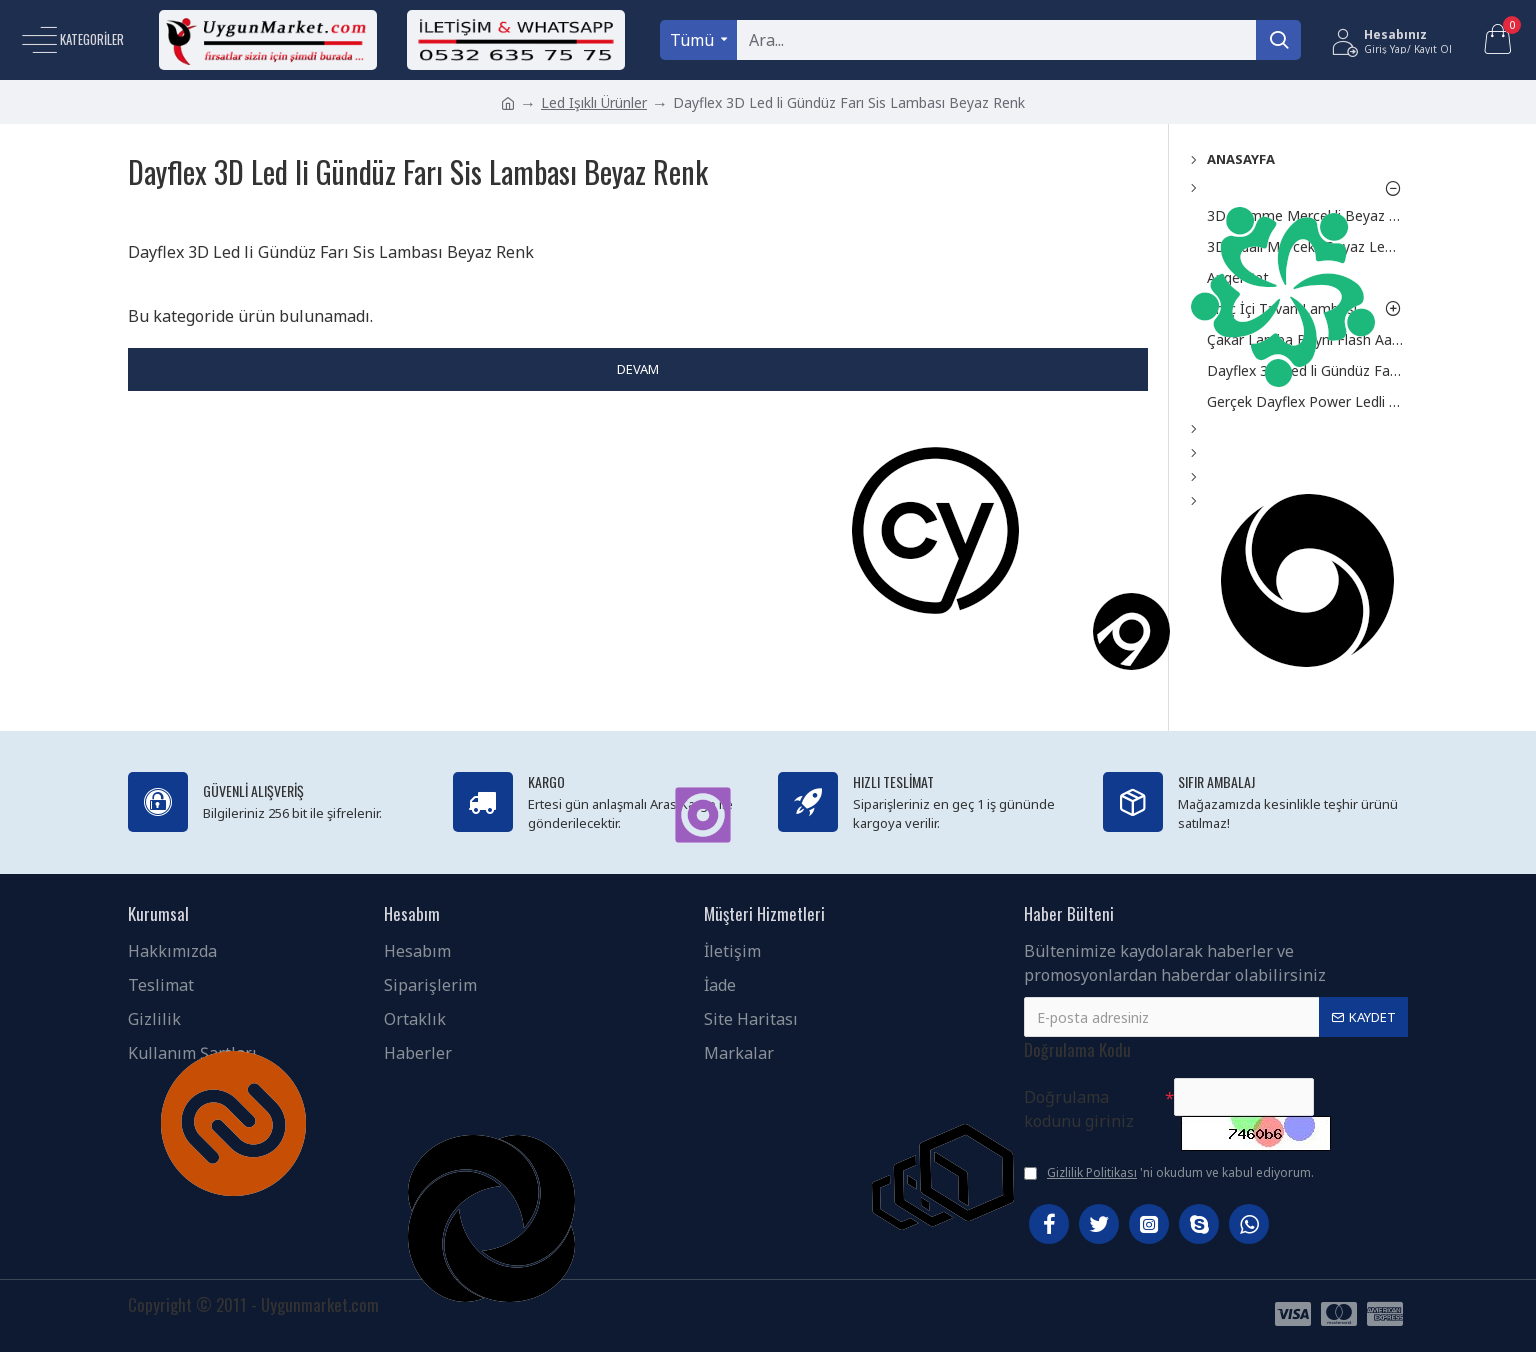  I want to click on envoy proxy logo, so click(943, 1177).